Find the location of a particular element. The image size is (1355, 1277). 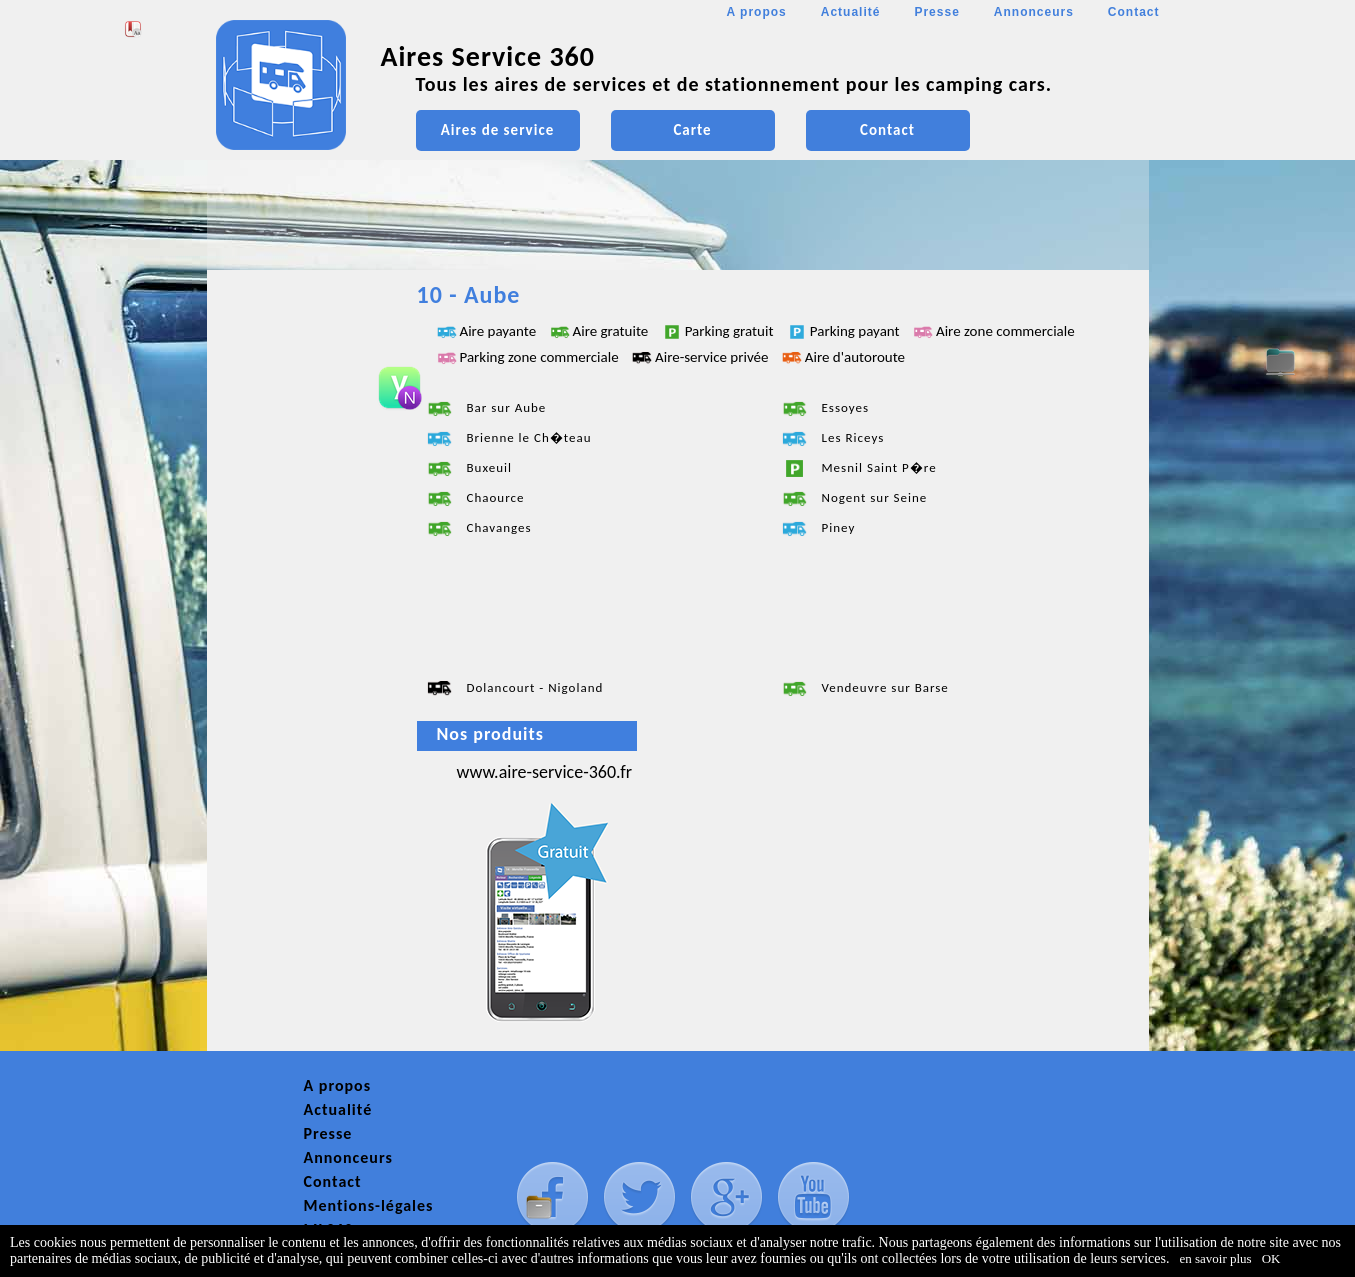

open yubikey neo manager app is located at coordinates (399, 387).